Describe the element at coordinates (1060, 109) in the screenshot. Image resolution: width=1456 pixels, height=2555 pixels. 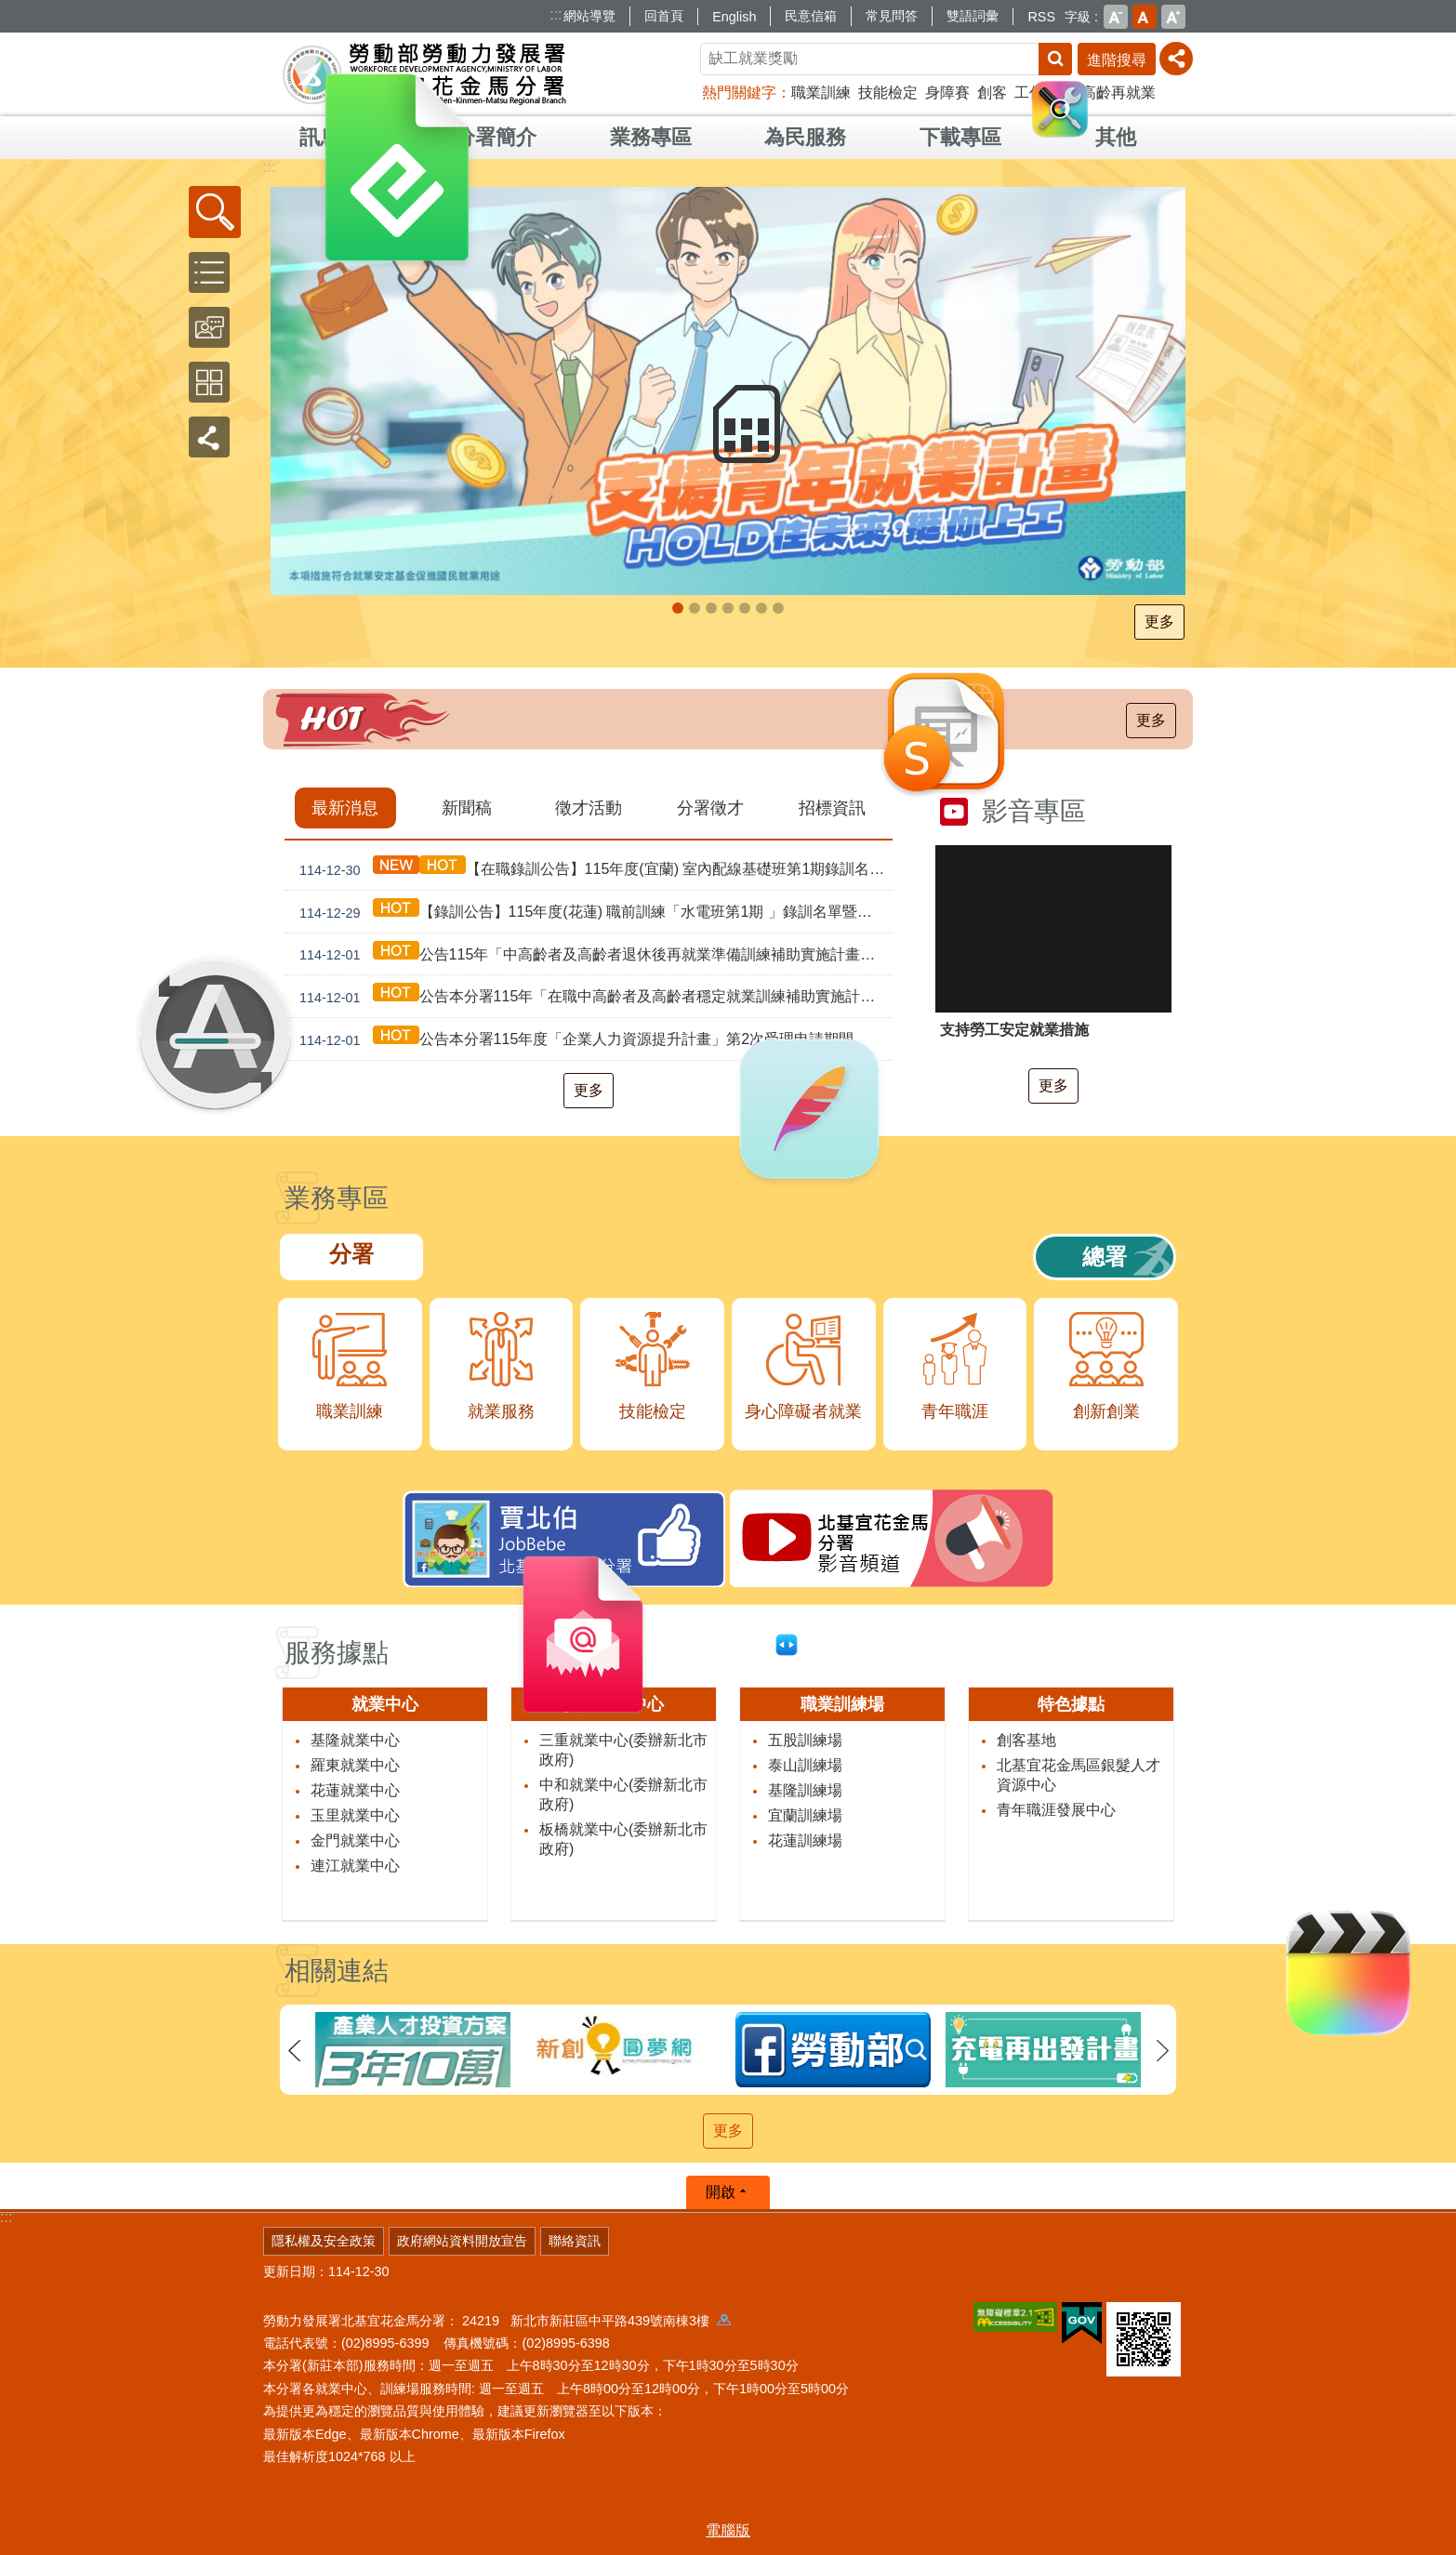
I see `open colorsync utility to manage color profiles` at that location.